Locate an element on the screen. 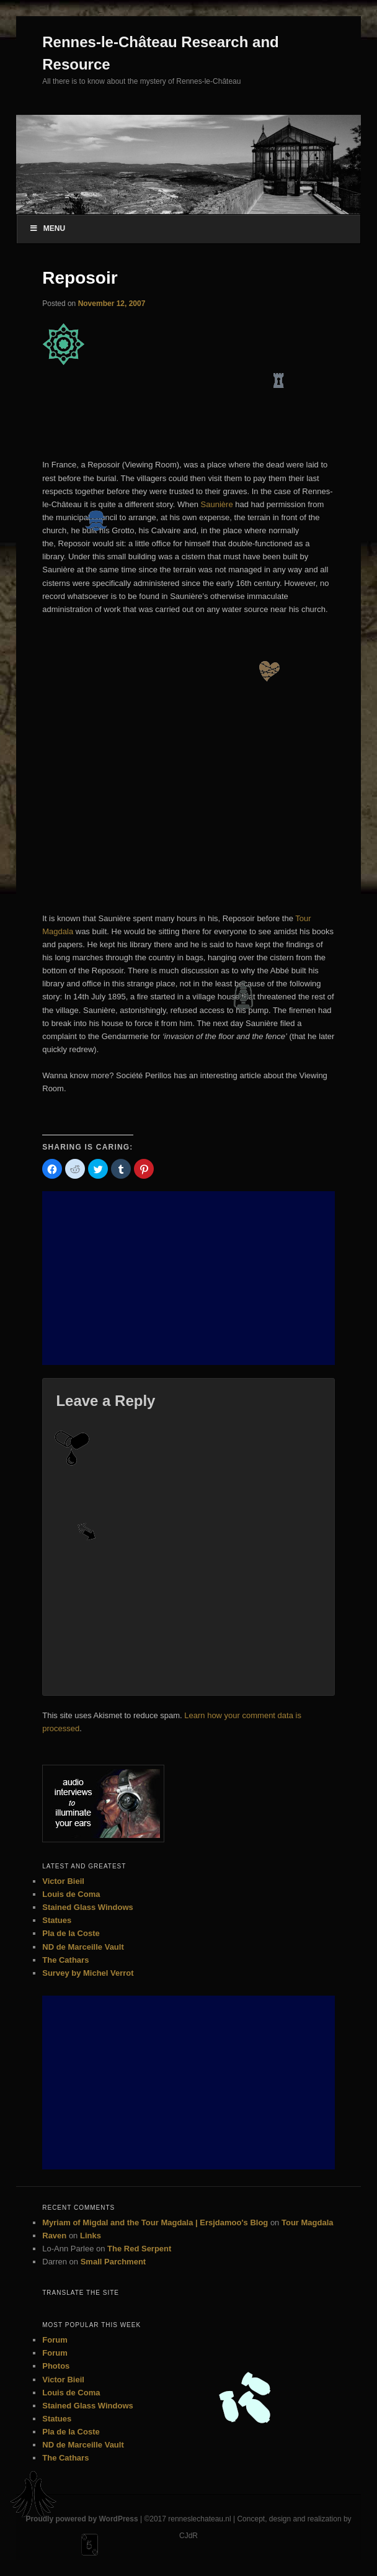  access a locked or secured game level is located at coordinates (278, 381).